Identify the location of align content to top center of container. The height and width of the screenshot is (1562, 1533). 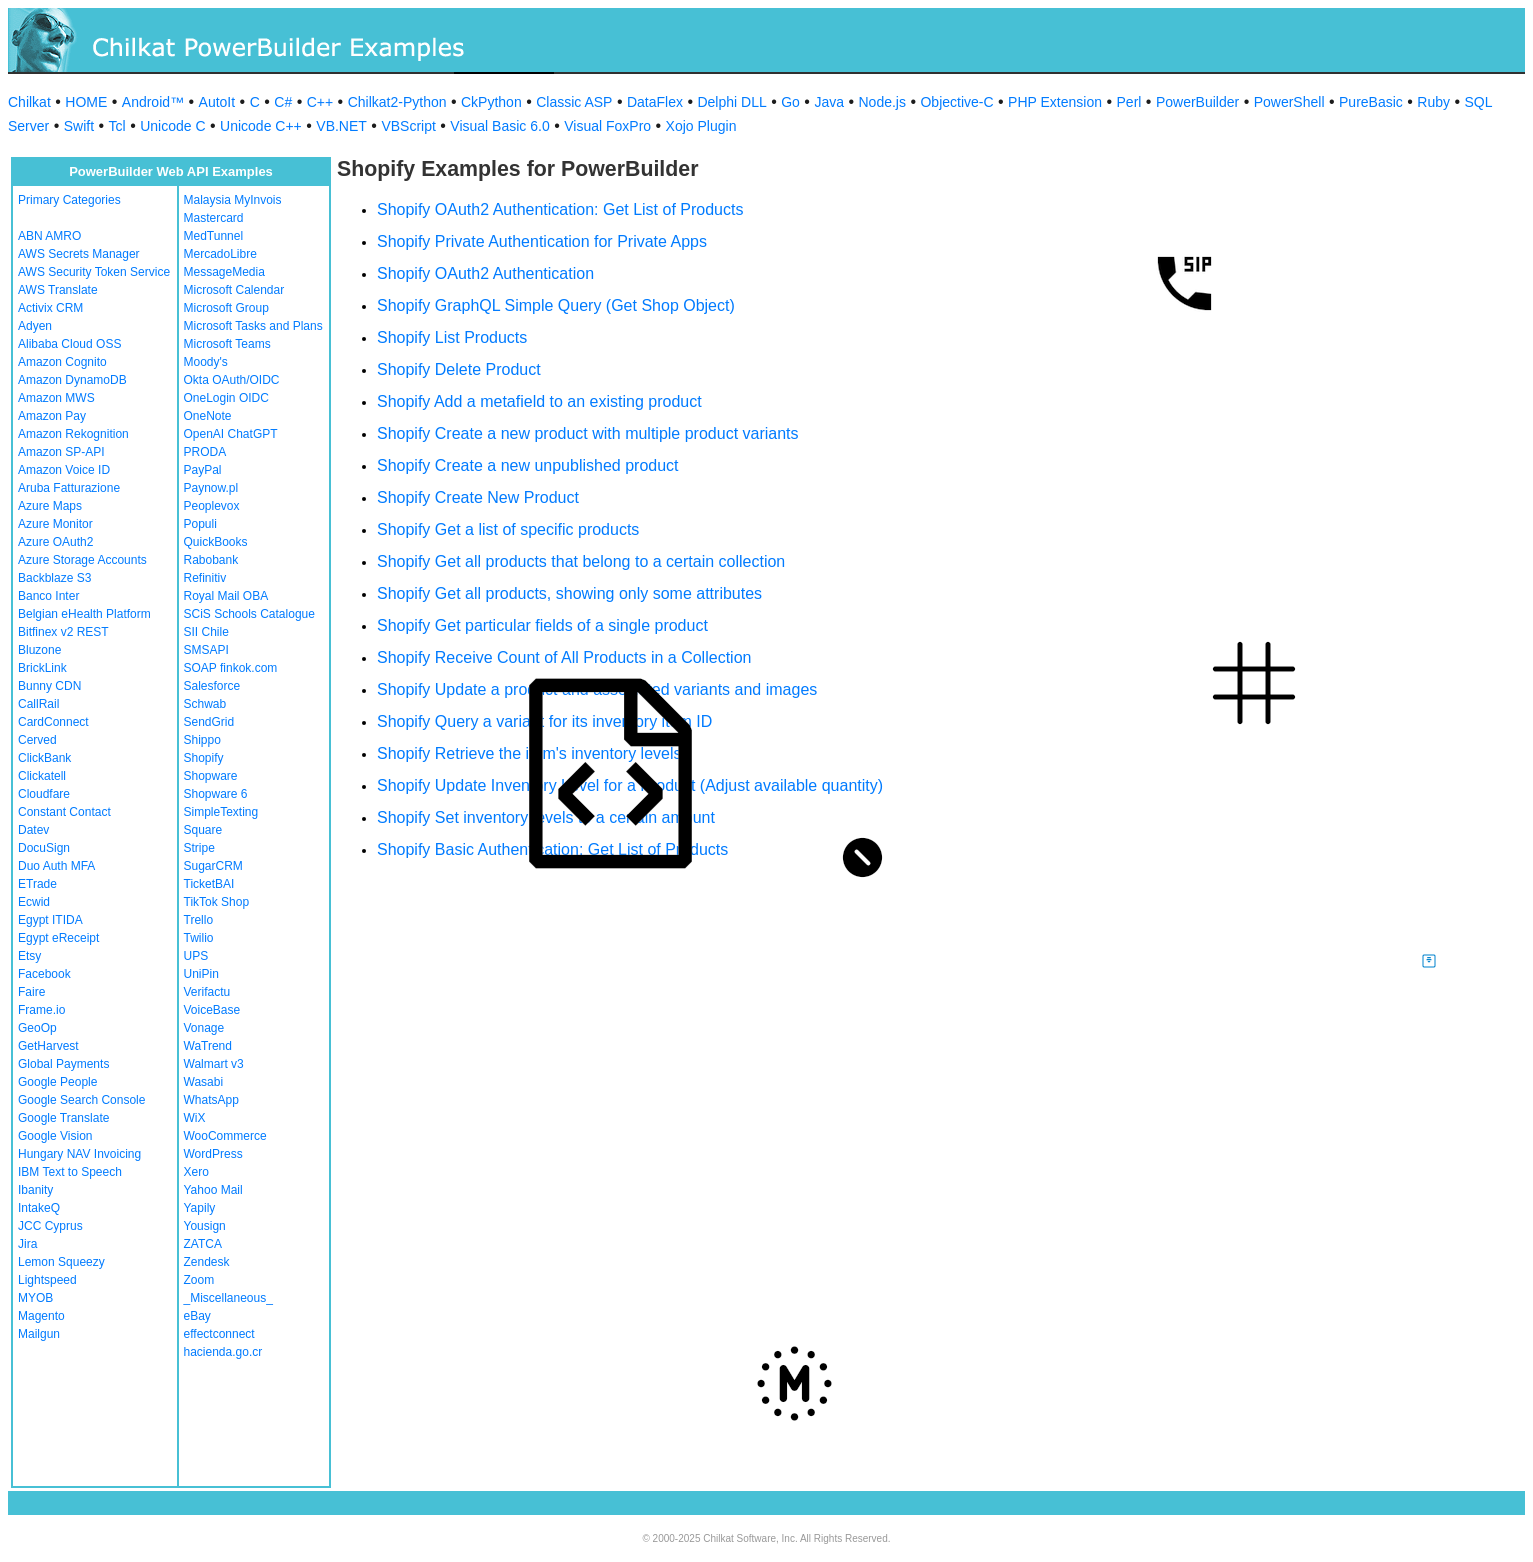
(1429, 961).